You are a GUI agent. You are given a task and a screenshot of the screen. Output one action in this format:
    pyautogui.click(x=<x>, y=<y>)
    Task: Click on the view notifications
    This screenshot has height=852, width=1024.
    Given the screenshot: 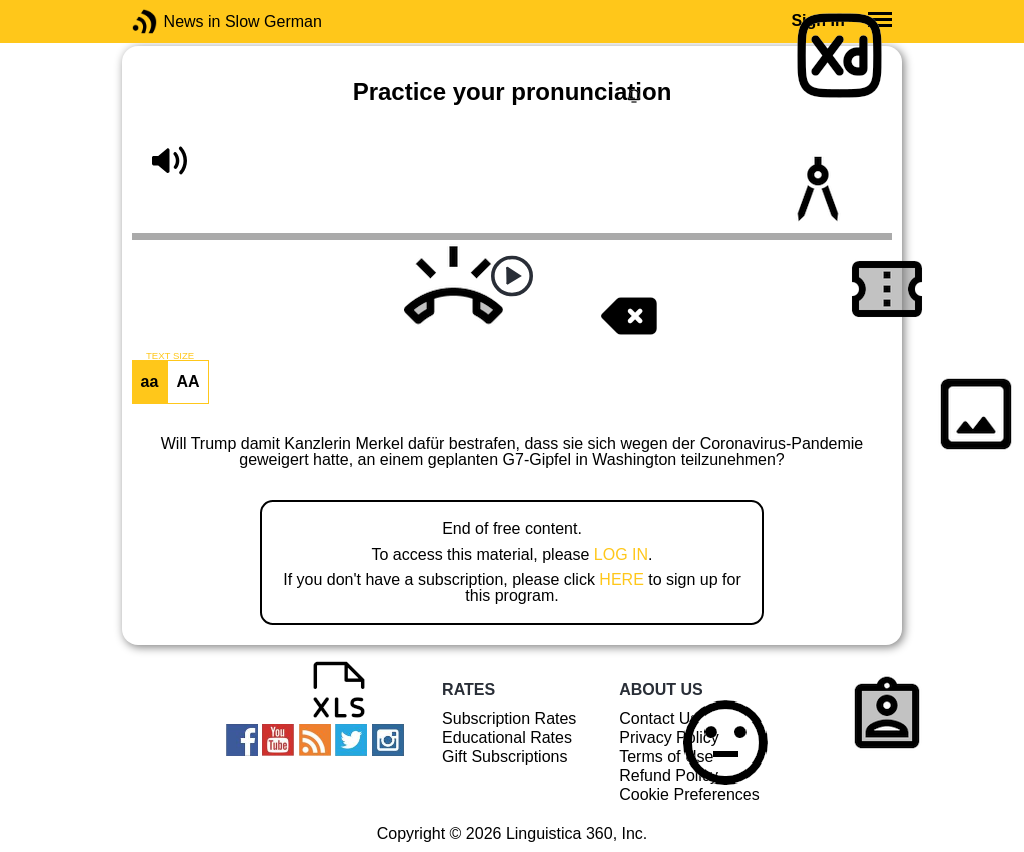 What is the action you would take?
    pyautogui.click(x=634, y=96)
    